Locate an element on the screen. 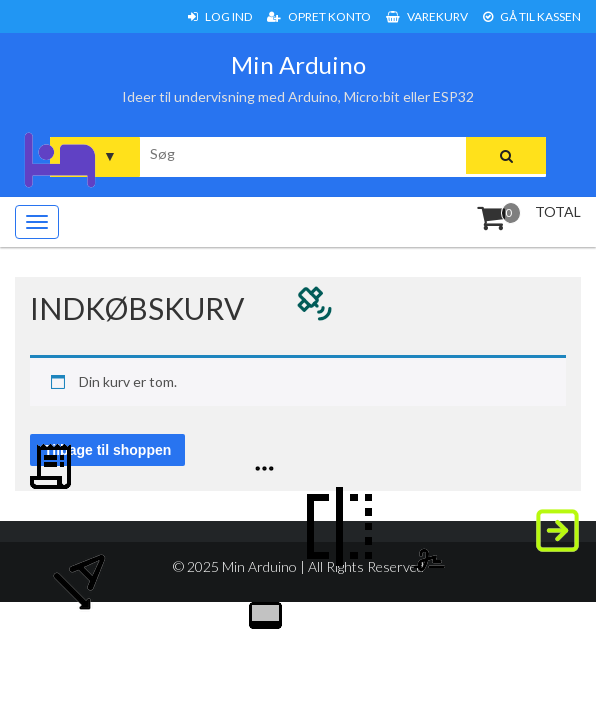 The image size is (596, 720). access additional options or actions is located at coordinates (264, 468).